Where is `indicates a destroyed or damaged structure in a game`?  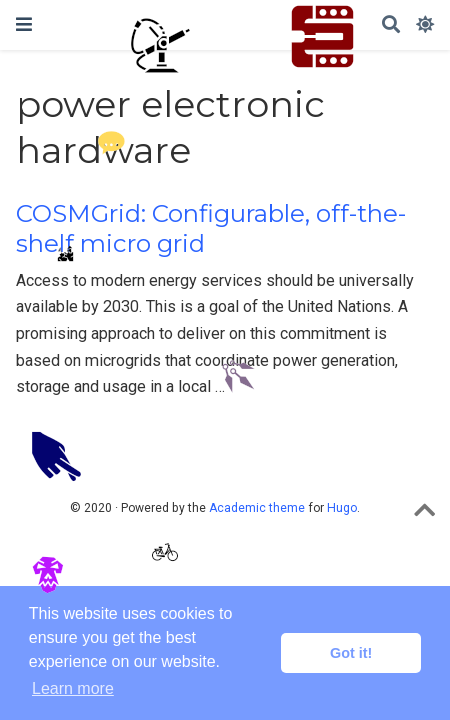
indicates a destroyed or damaged structure in a game is located at coordinates (65, 253).